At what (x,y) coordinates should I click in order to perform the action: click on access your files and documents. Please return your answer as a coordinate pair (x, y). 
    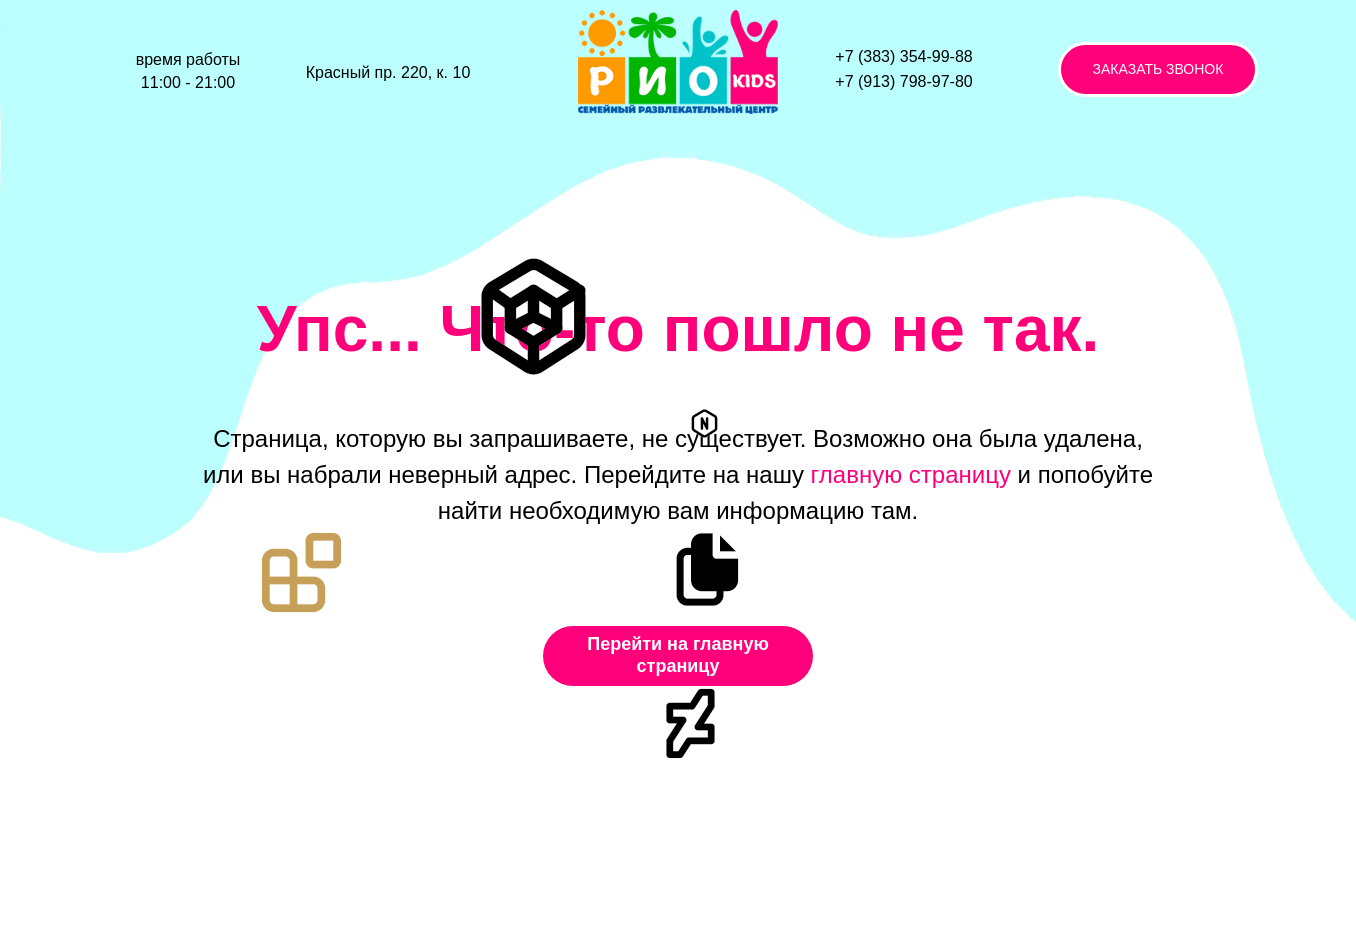
    Looking at the image, I should click on (705, 569).